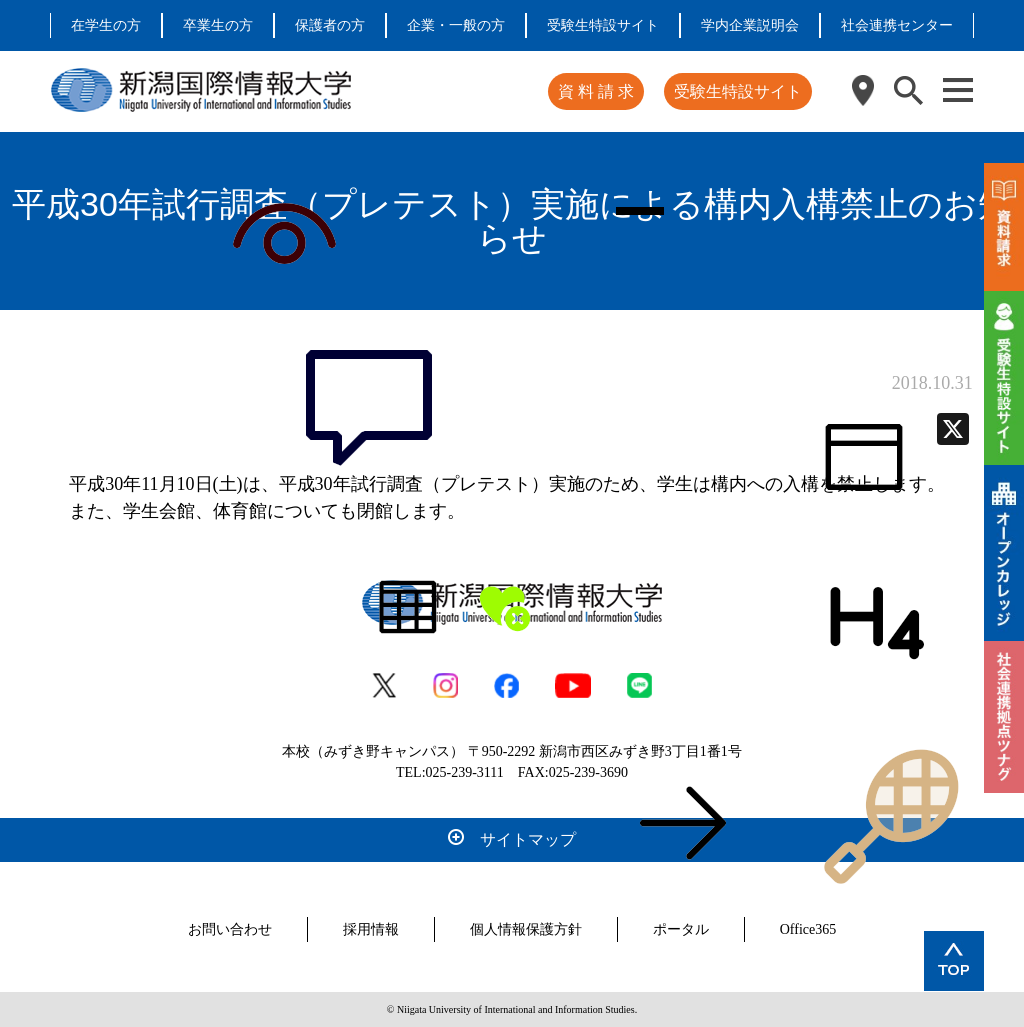  Describe the element at coordinates (640, 207) in the screenshot. I see `minimize or collapse a window` at that location.